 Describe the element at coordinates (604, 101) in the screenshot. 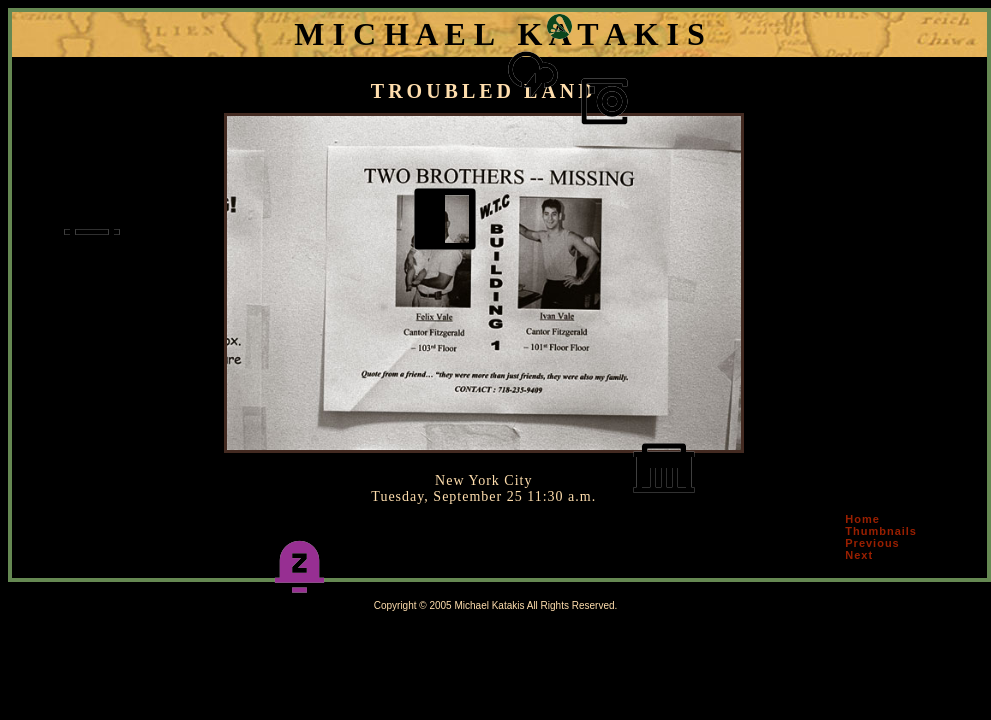

I see `access photo gallery` at that location.